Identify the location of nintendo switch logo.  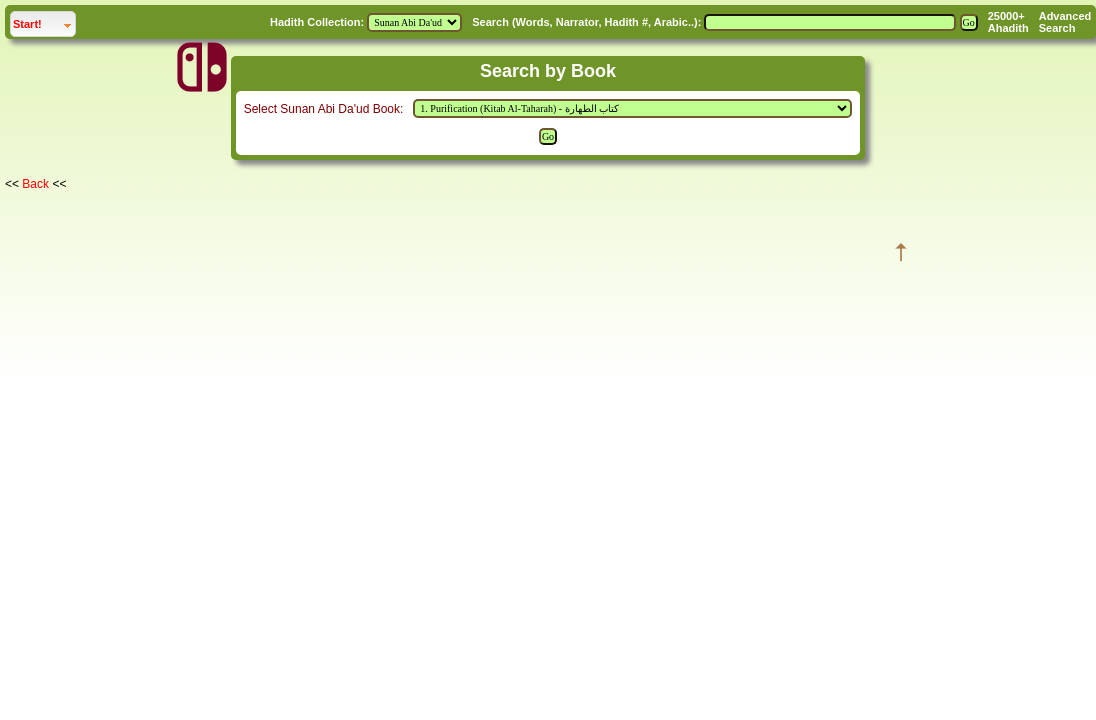
(202, 67).